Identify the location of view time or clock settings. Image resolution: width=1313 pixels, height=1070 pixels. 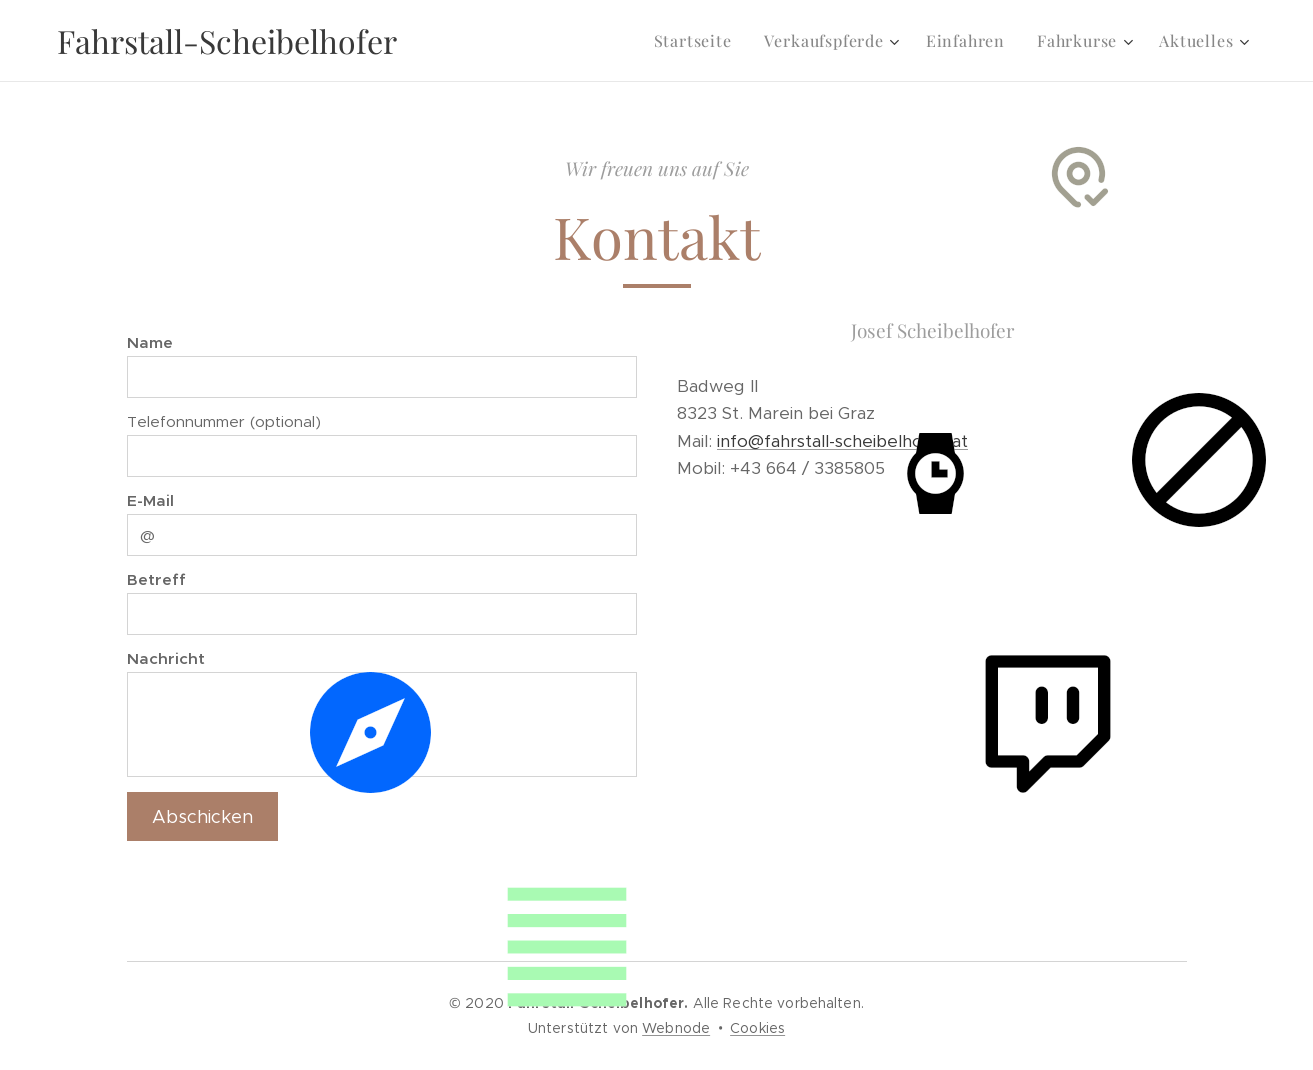
(935, 473).